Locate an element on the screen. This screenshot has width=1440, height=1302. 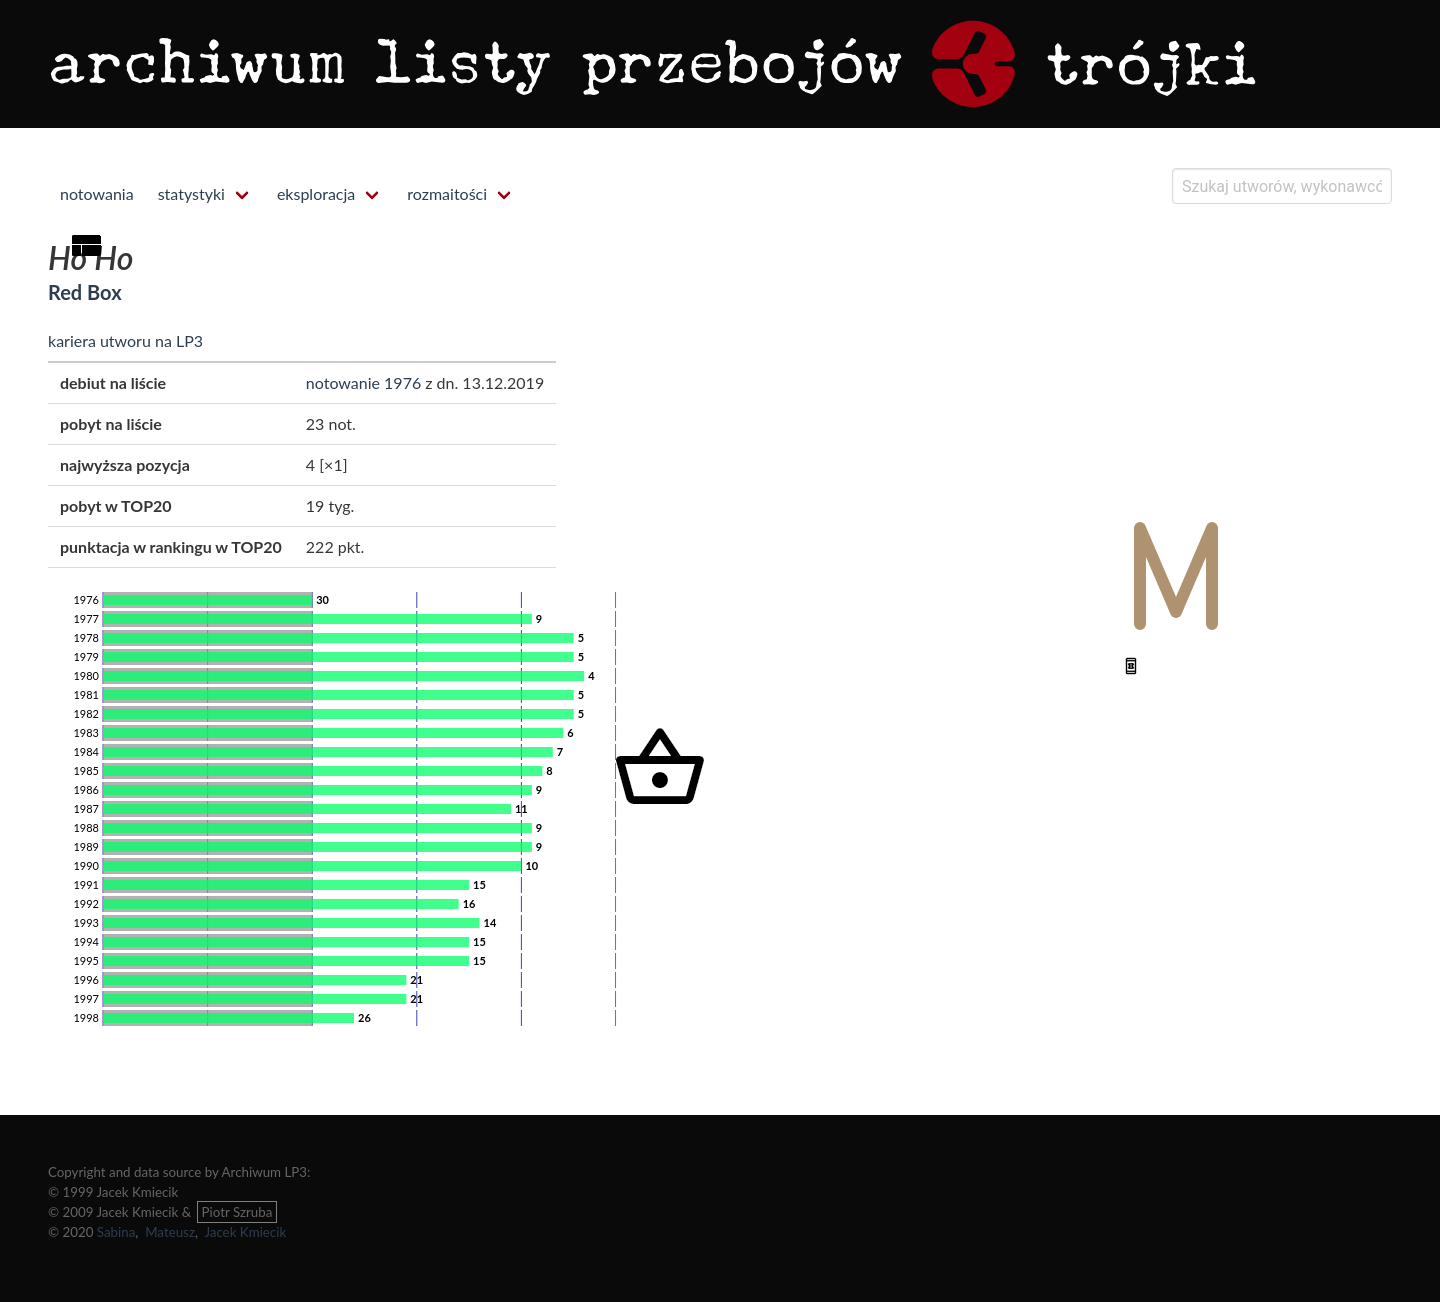
switch to compact view layout is located at coordinates (85, 245).